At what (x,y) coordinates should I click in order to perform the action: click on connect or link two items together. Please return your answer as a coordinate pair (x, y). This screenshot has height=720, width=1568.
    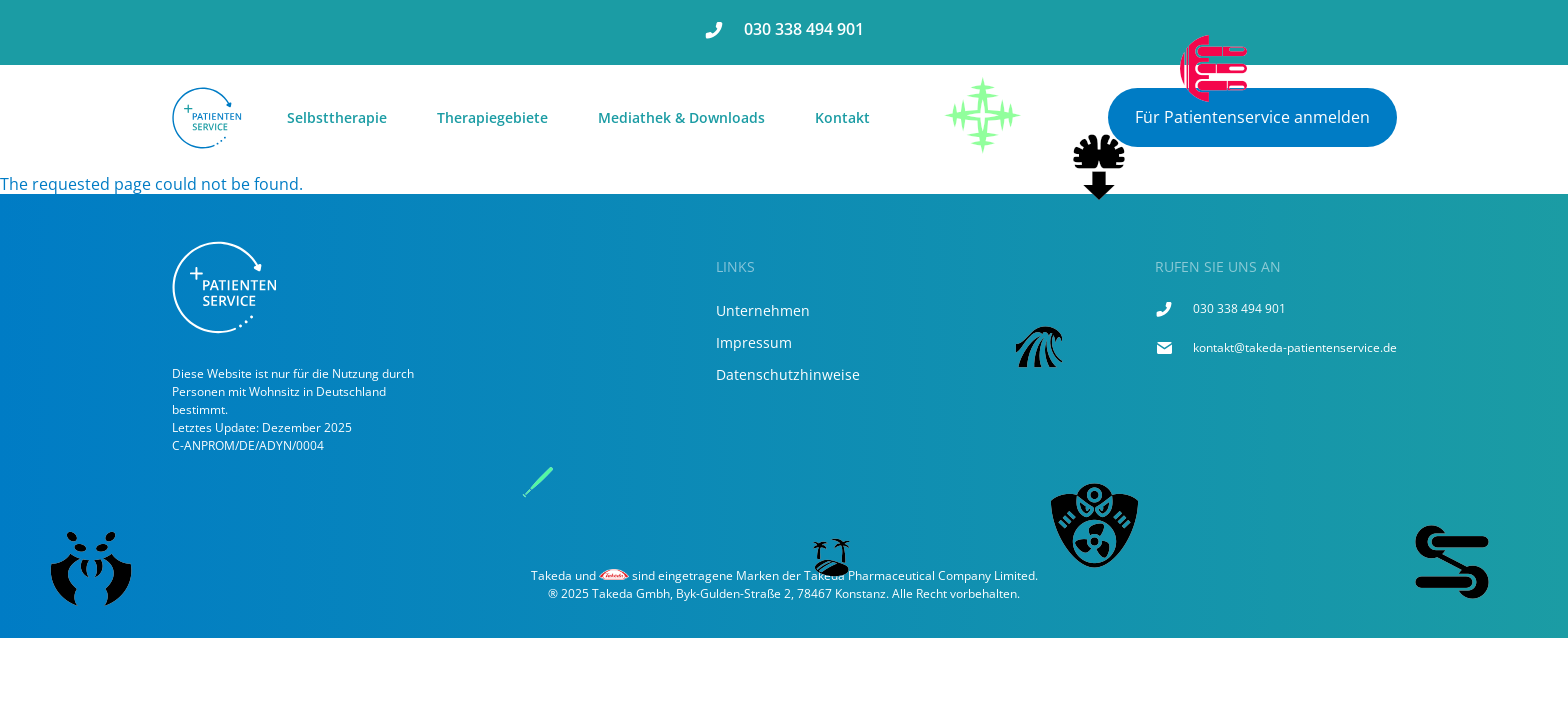
    Looking at the image, I should click on (1452, 562).